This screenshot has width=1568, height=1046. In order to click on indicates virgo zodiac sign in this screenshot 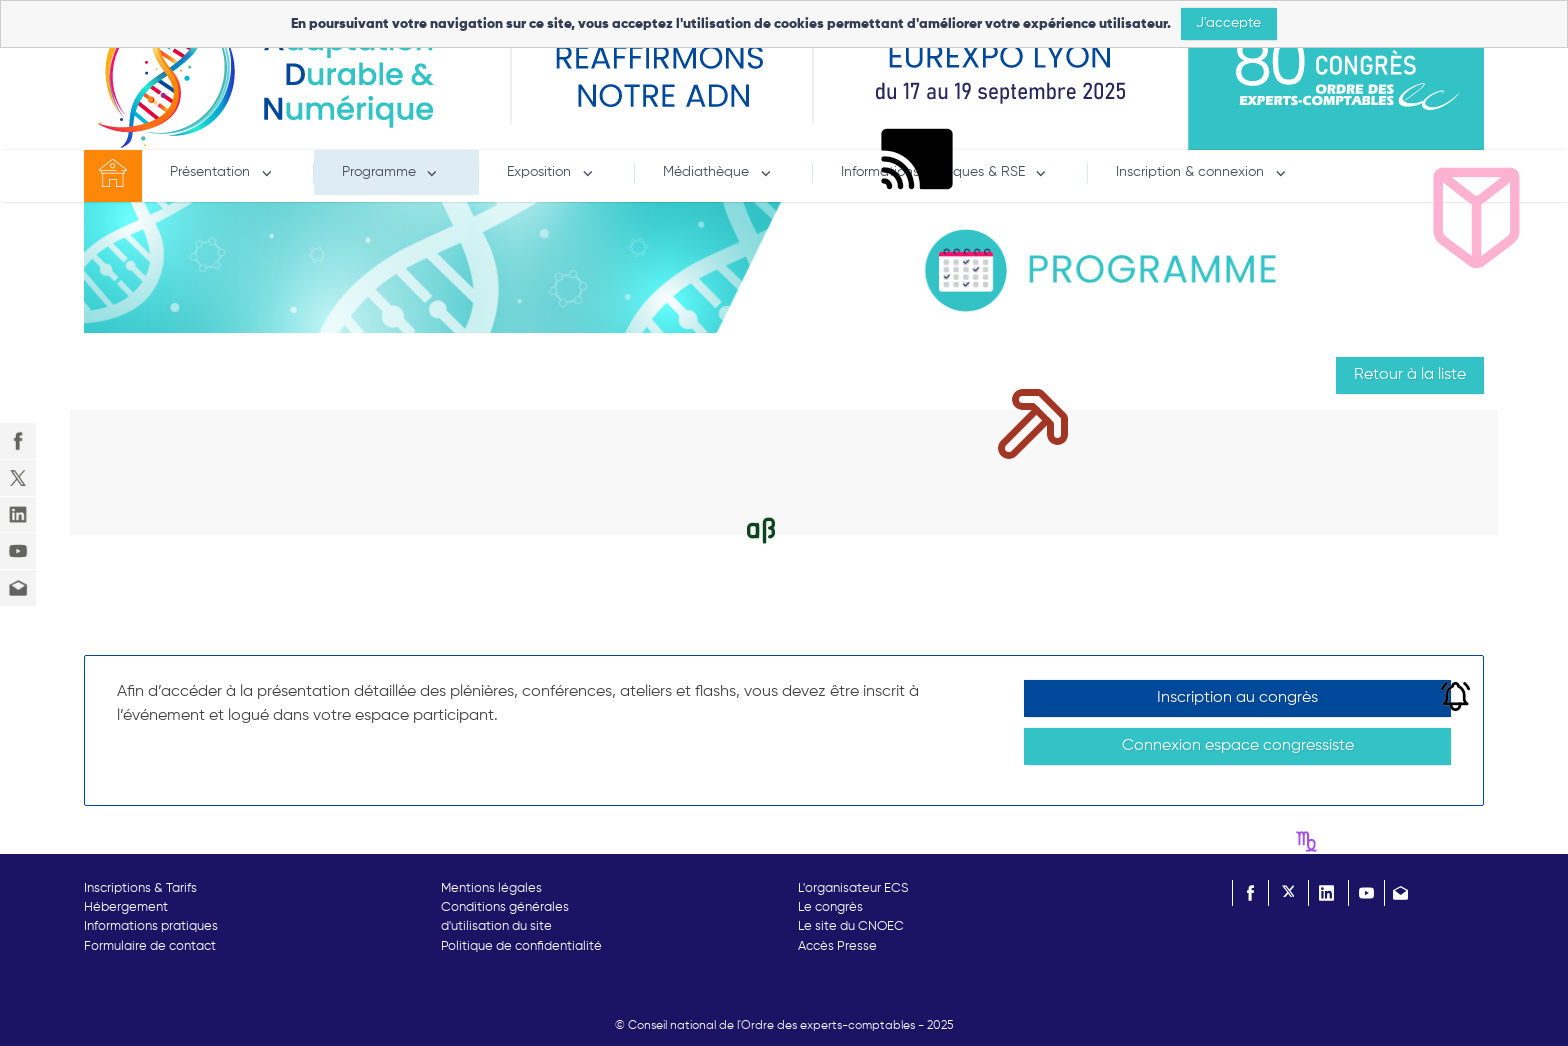, I will do `click(1307, 841)`.